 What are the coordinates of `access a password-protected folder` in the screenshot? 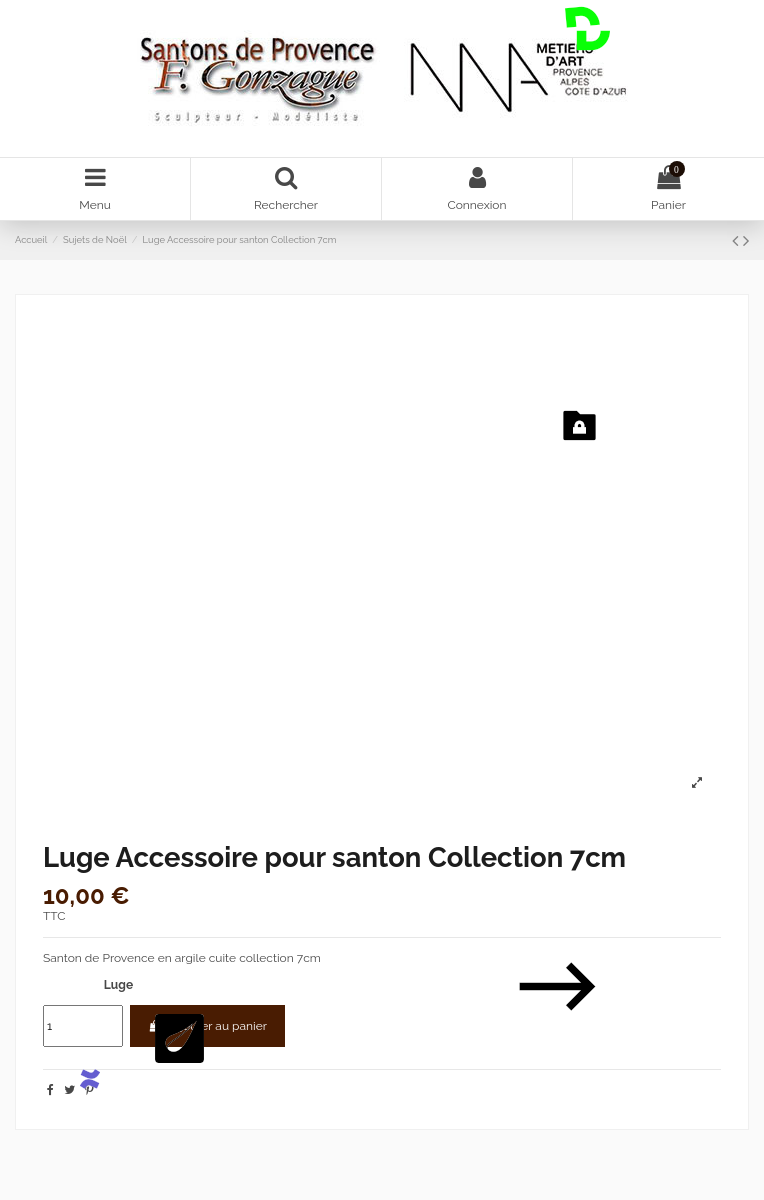 It's located at (579, 425).